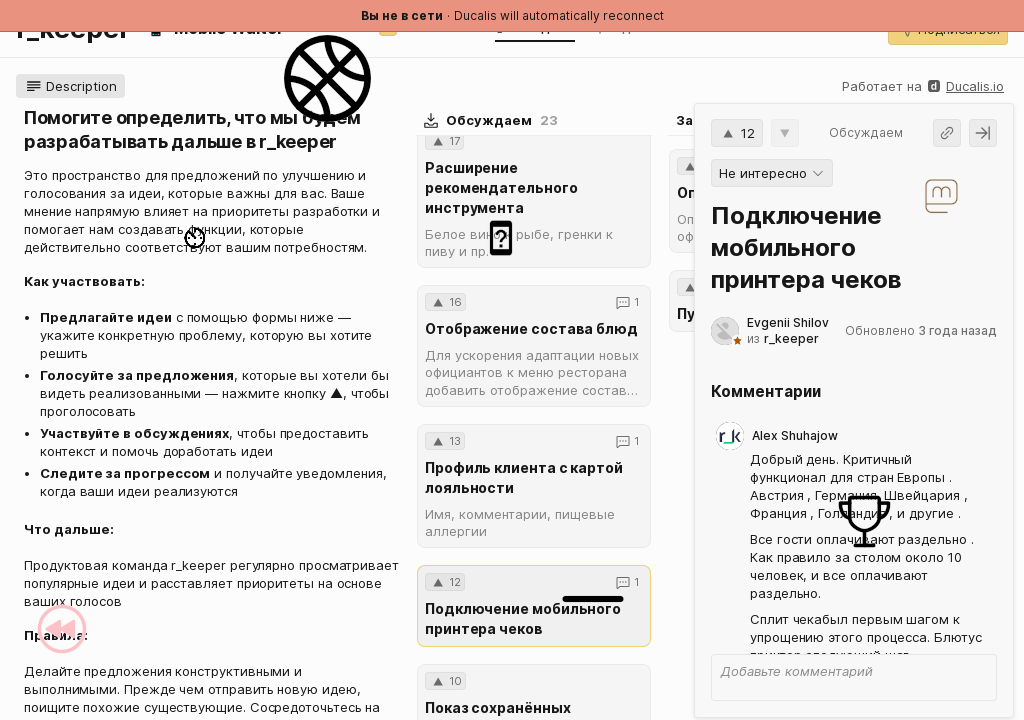 Image resolution: width=1024 pixels, height=720 pixels. What do you see at coordinates (327, 78) in the screenshot?
I see `access sports scores and updates` at bounding box center [327, 78].